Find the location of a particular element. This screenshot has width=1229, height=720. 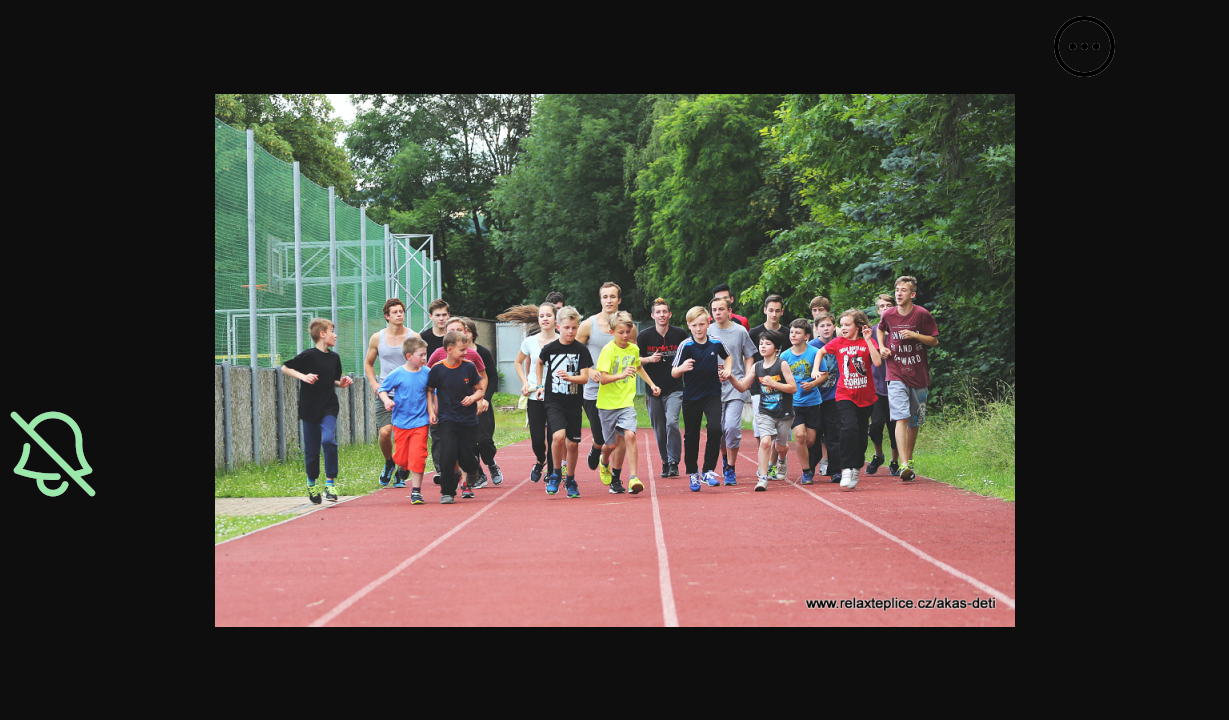

view more options is located at coordinates (1084, 46).